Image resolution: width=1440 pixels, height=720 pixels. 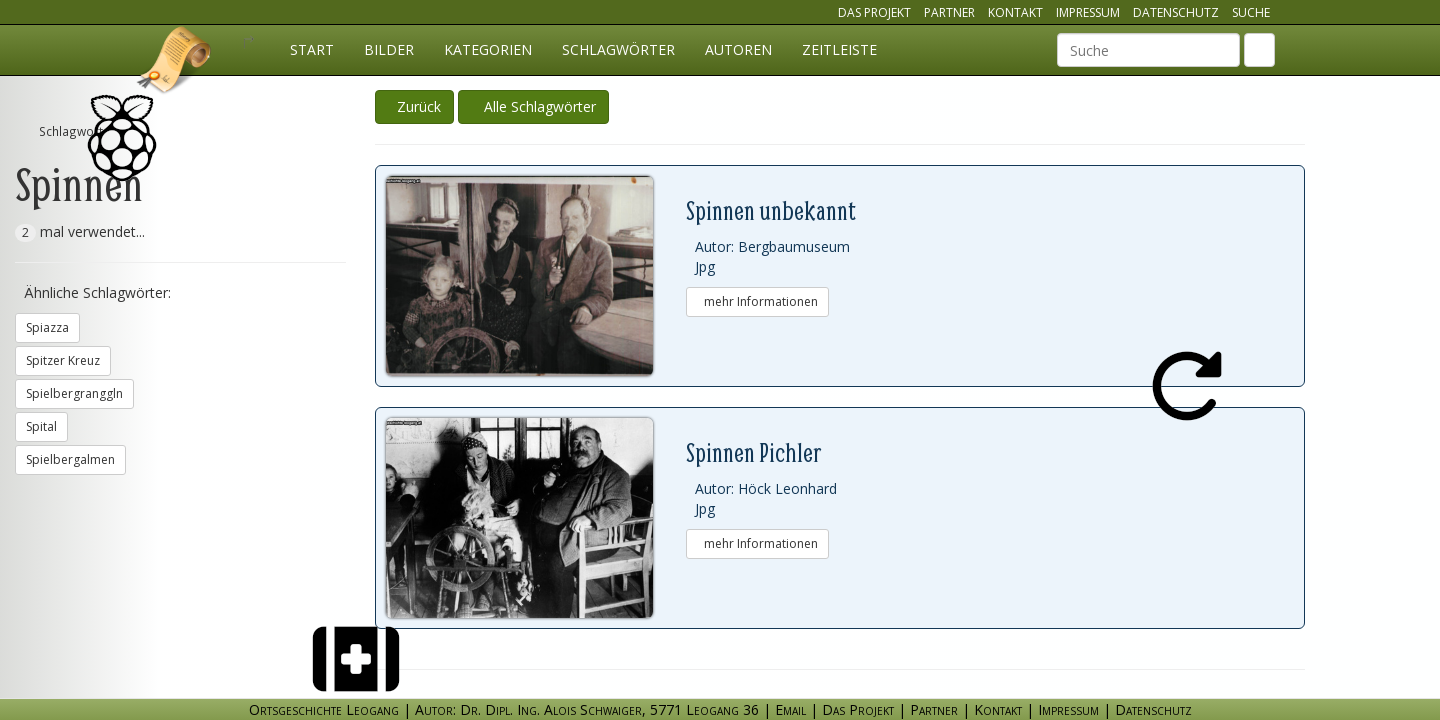 I want to click on redo the last undone action, so click(x=1187, y=386).